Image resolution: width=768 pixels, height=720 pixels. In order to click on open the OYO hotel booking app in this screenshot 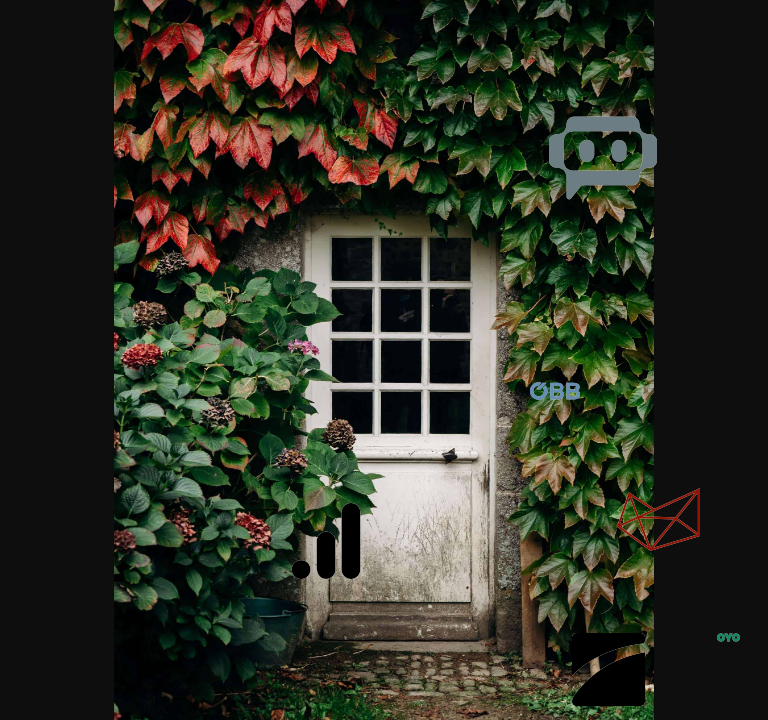, I will do `click(728, 637)`.